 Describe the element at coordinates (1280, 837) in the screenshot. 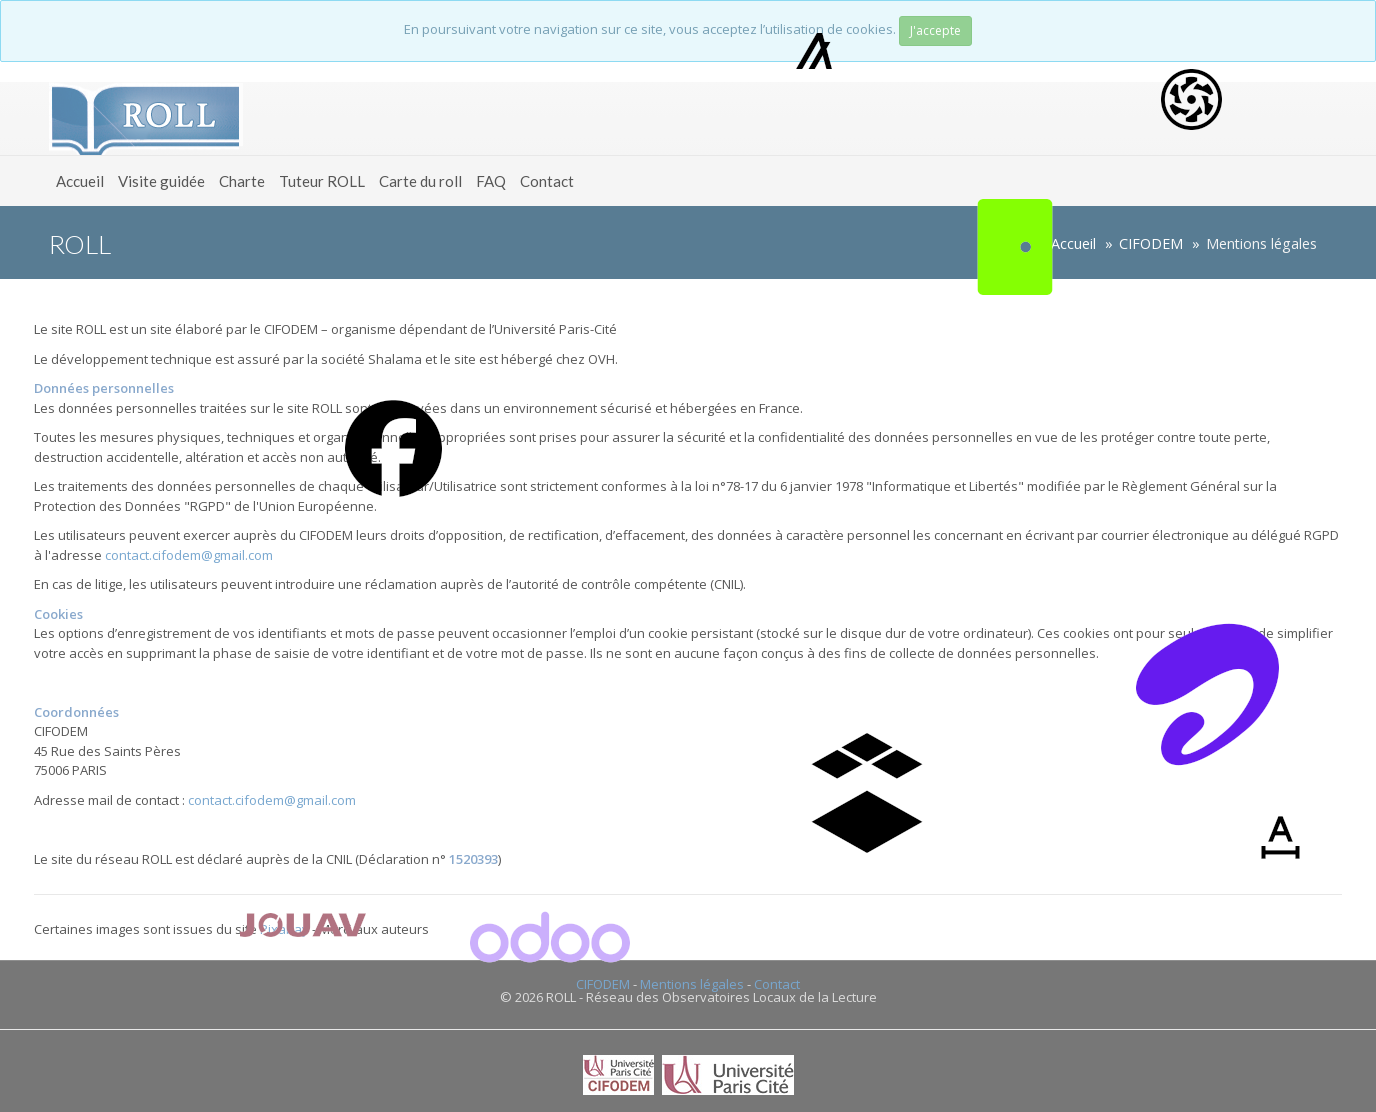

I see `adjust letter spacing in text` at that location.